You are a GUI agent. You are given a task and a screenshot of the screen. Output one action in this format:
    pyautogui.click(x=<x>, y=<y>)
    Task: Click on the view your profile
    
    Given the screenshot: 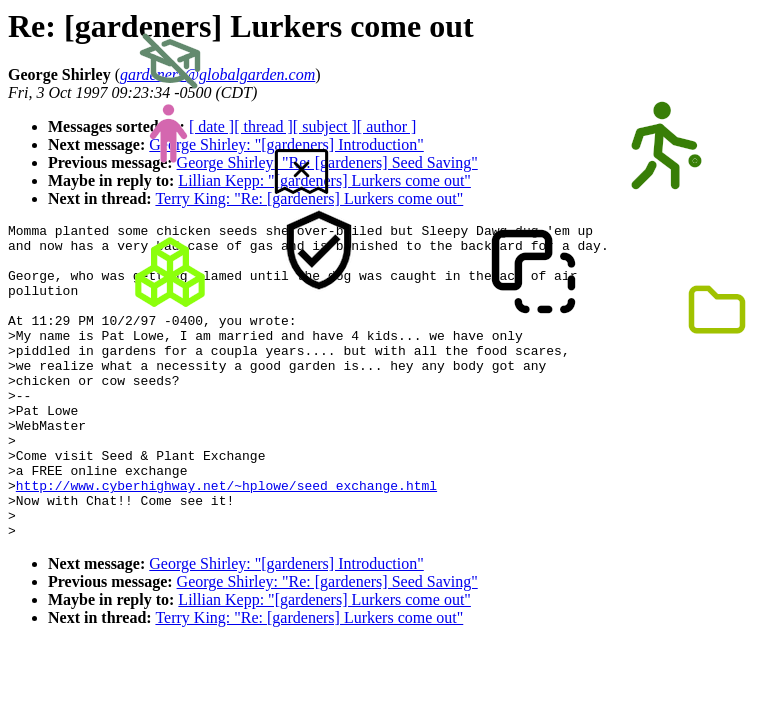 What is the action you would take?
    pyautogui.click(x=168, y=133)
    